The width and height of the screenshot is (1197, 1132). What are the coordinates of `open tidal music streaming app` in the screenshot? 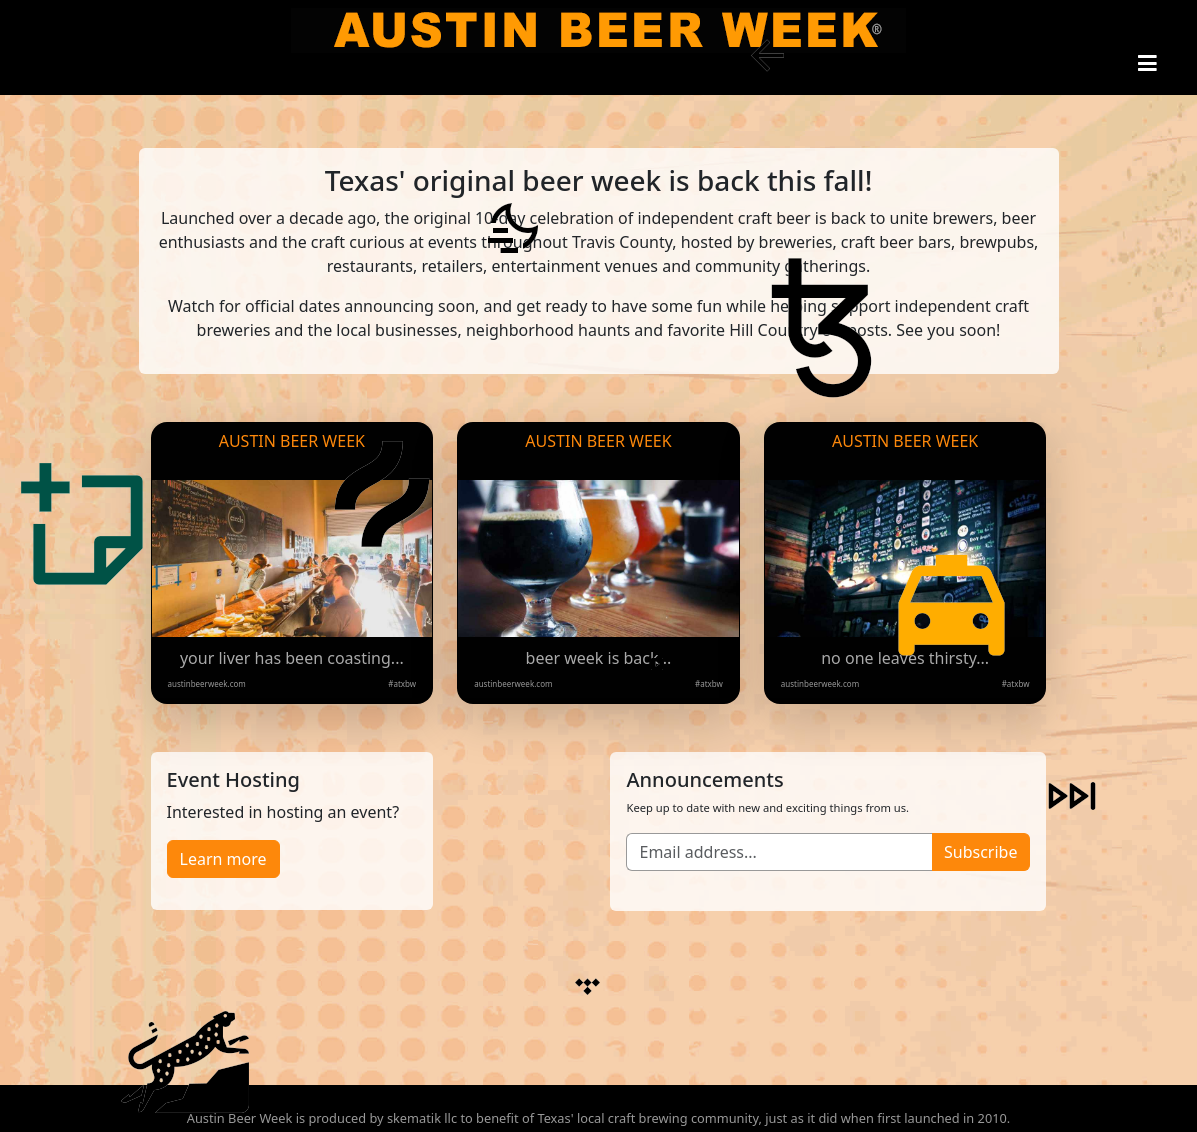 It's located at (587, 986).